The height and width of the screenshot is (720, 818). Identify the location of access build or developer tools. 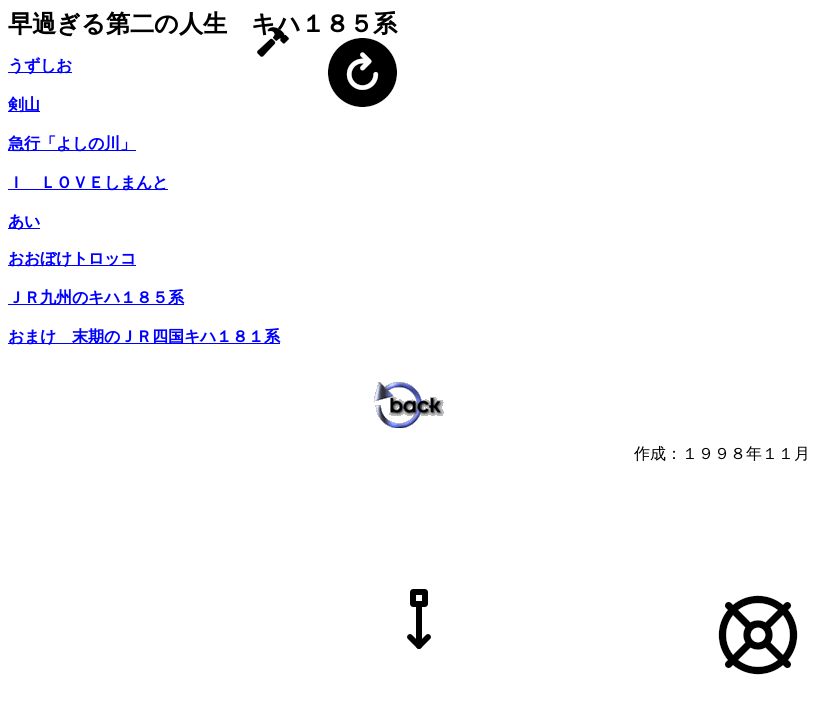
(273, 42).